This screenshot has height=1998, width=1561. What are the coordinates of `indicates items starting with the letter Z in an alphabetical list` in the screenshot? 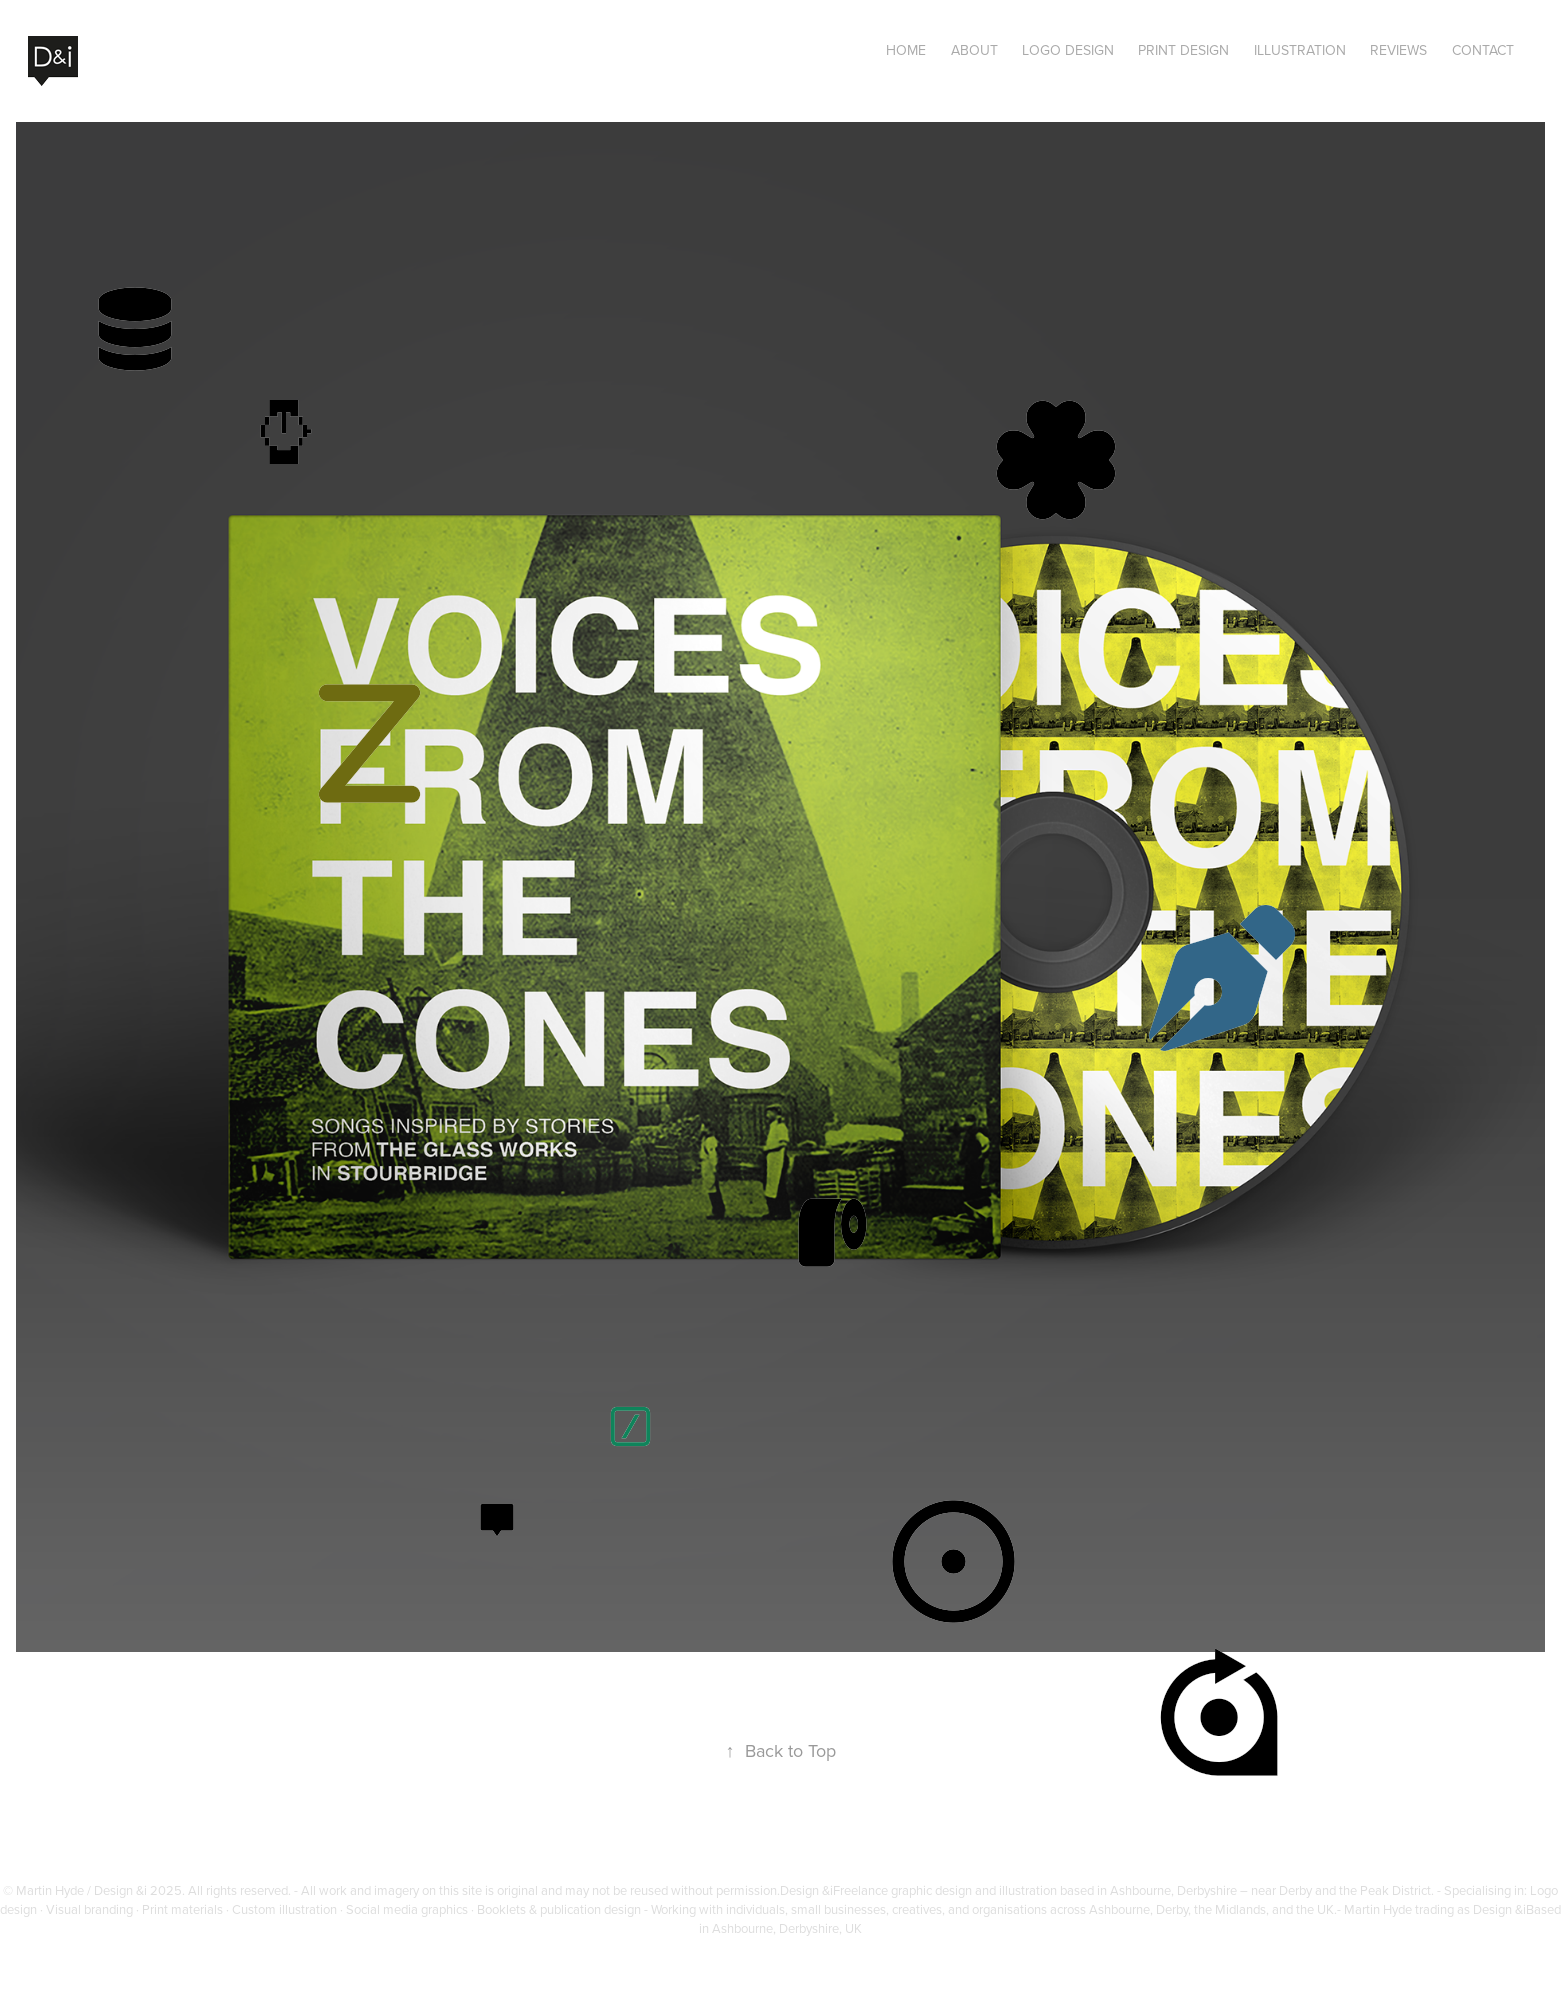 It's located at (369, 743).